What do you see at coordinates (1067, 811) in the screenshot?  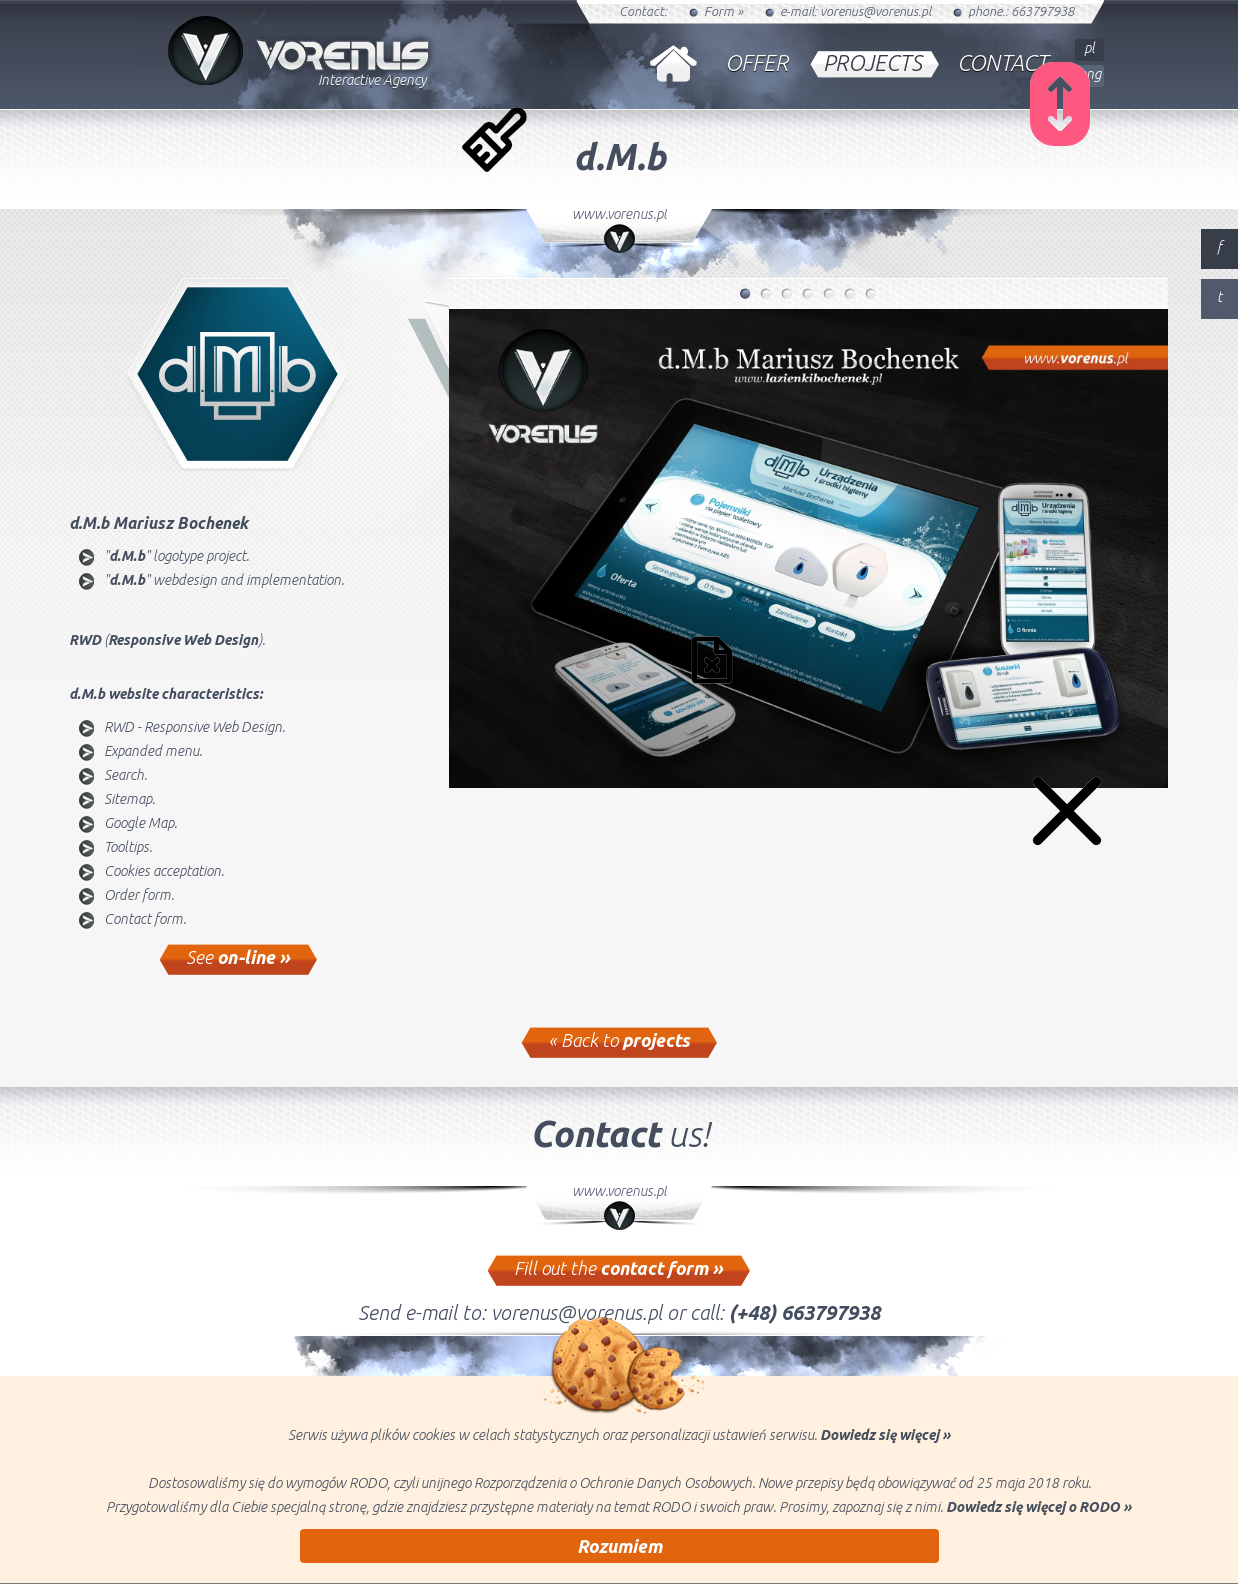 I see `close the current window or dialog` at bounding box center [1067, 811].